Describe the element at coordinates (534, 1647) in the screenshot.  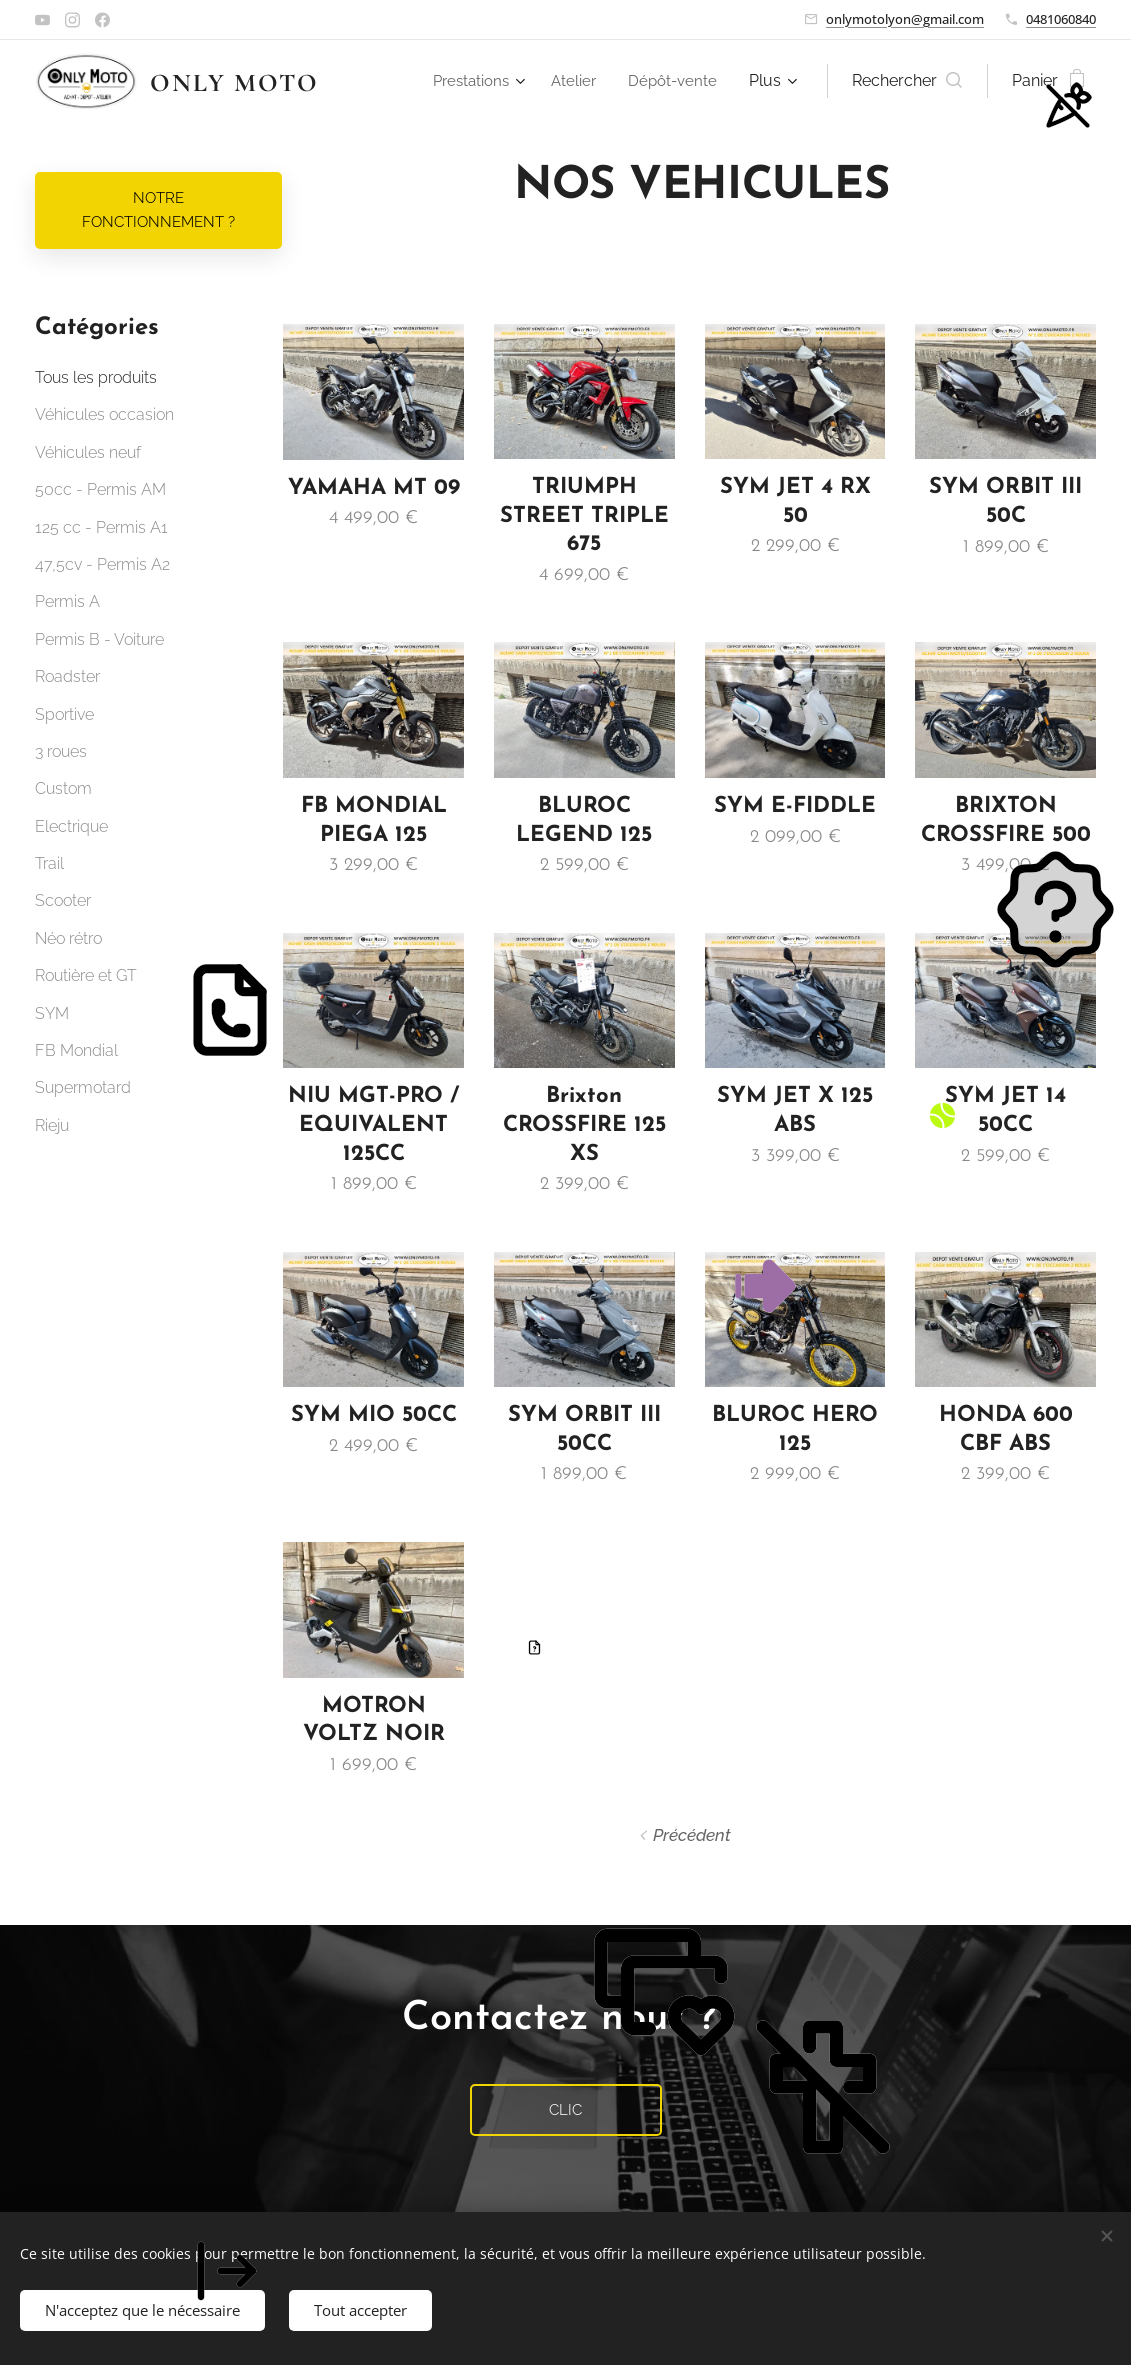
I see `unknown or unrecognized file type` at that location.